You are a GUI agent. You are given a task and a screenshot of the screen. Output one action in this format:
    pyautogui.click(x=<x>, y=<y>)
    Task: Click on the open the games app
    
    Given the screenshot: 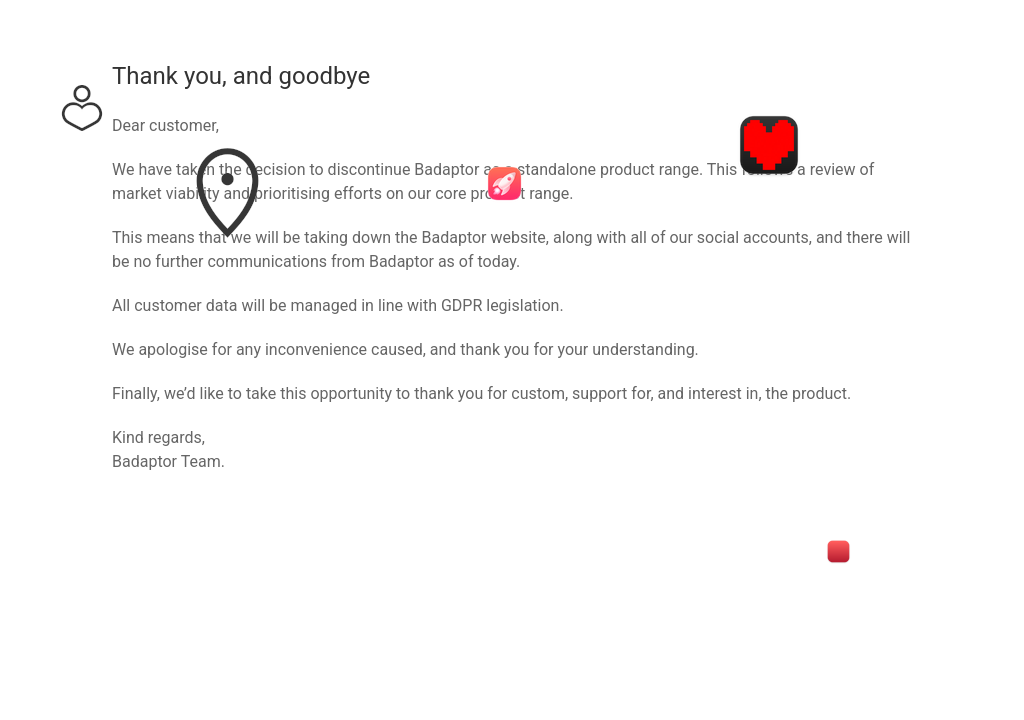 What is the action you would take?
    pyautogui.click(x=504, y=183)
    